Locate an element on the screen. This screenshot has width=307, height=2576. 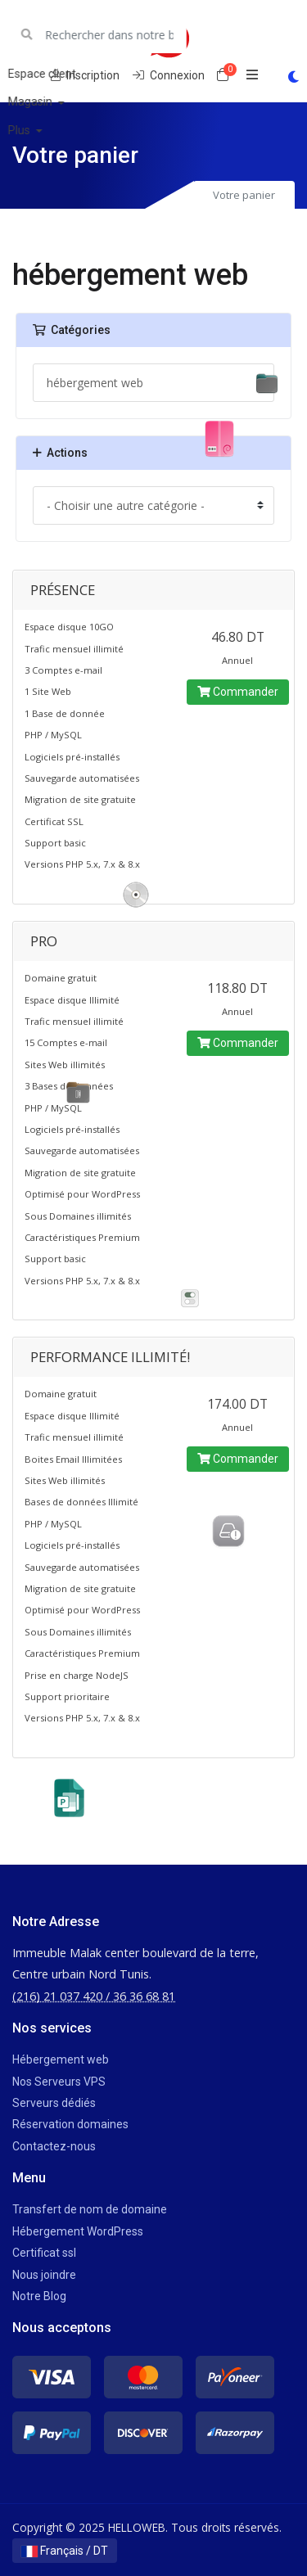
open folder to view contents is located at coordinates (267, 383).